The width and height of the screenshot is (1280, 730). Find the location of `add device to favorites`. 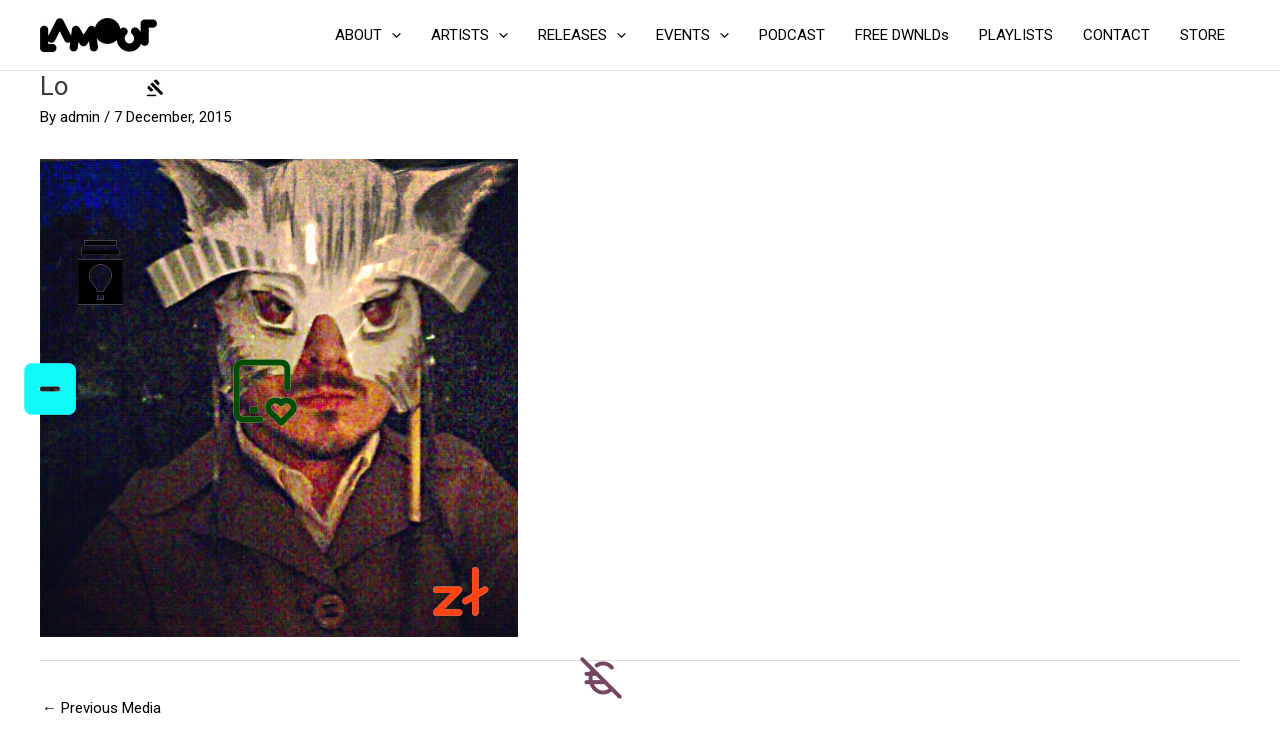

add device to favorites is located at coordinates (262, 391).